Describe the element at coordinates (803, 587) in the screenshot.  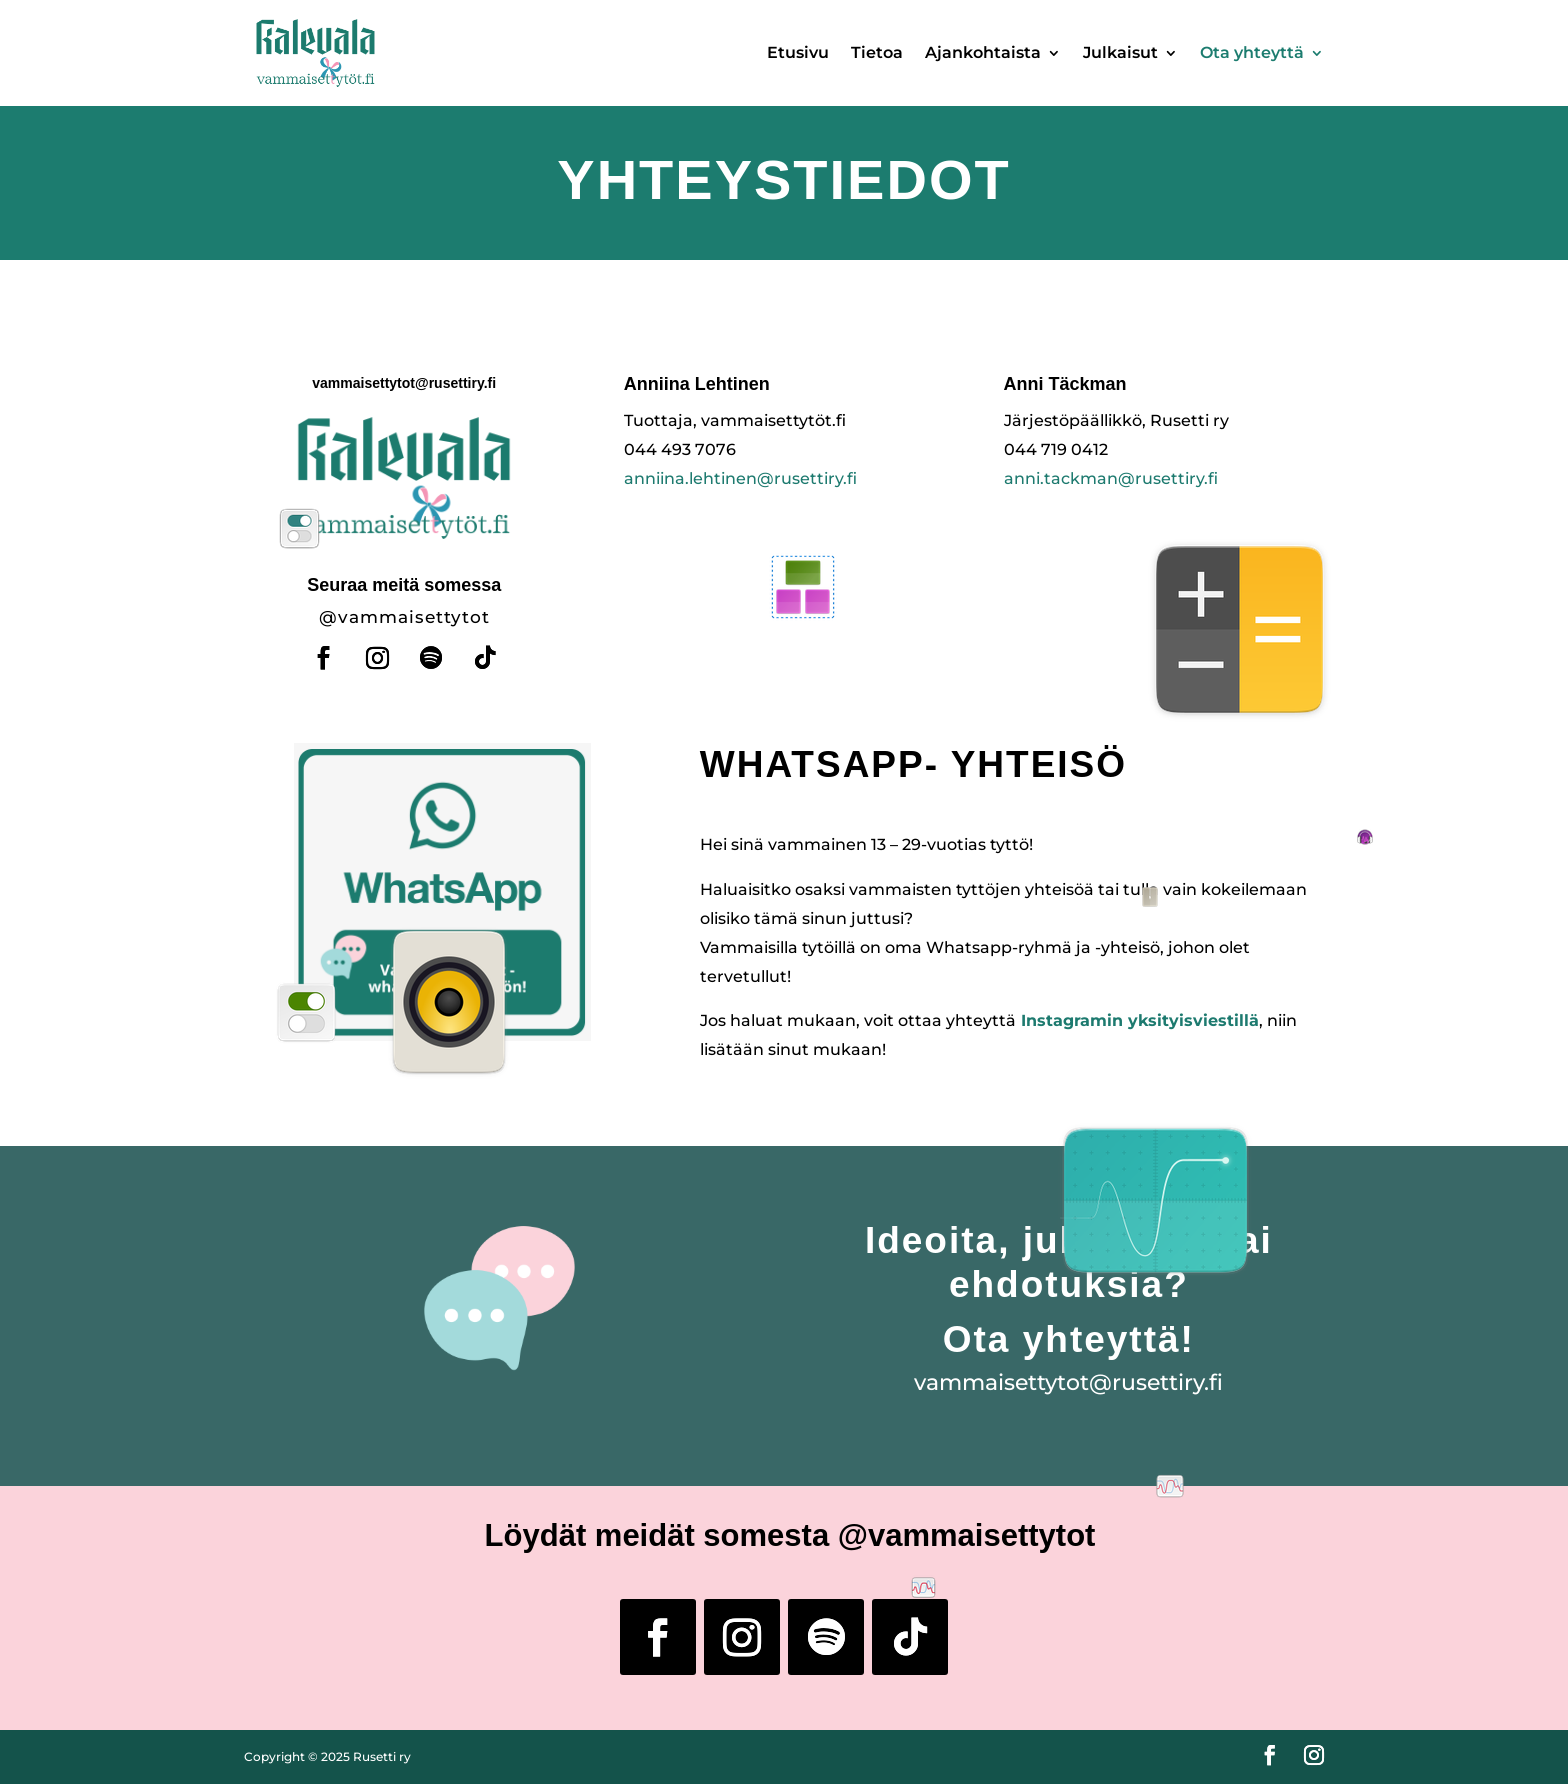
I see `select all items in the current view` at that location.